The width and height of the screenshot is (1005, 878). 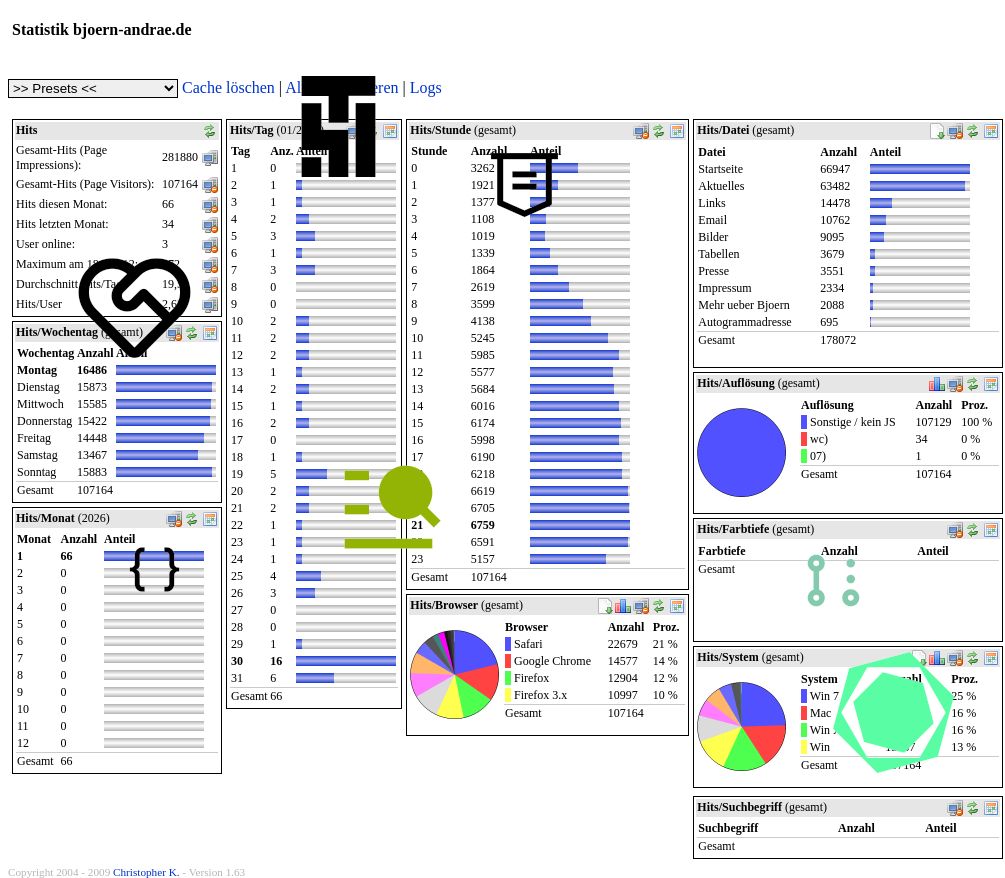 I want to click on open graphite application, so click(x=893, y=712).